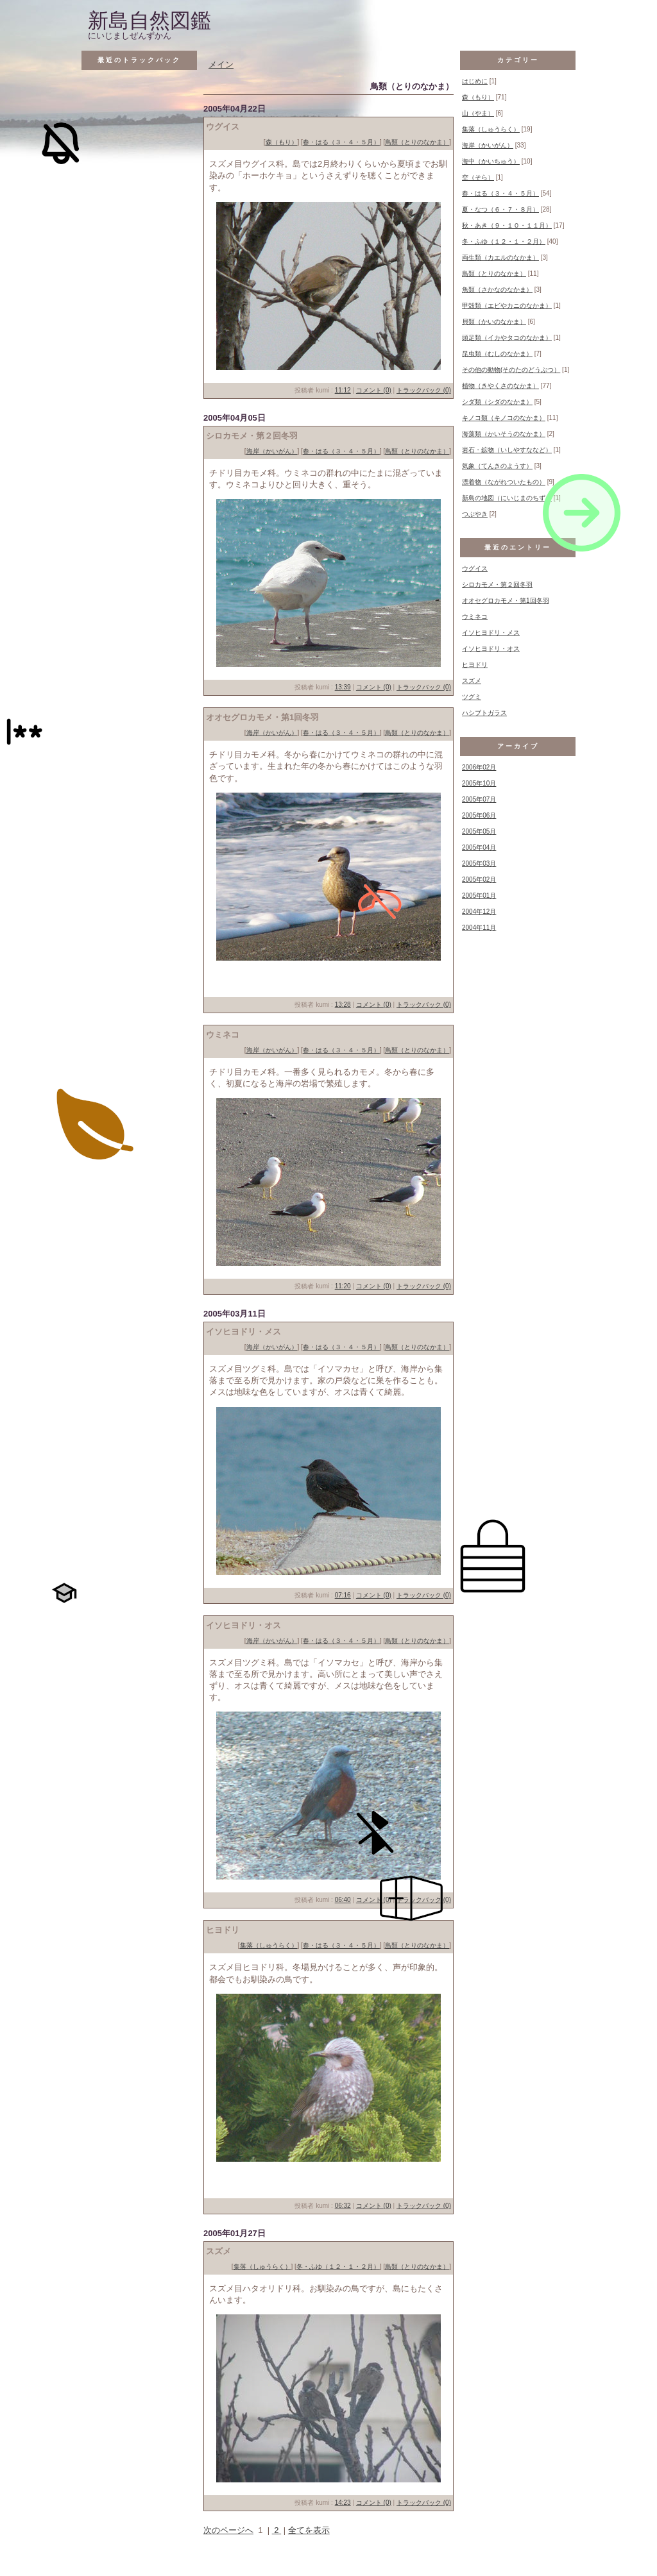 The image size is (657, 2576). I want to click on mute notifications, so click(61, 143).